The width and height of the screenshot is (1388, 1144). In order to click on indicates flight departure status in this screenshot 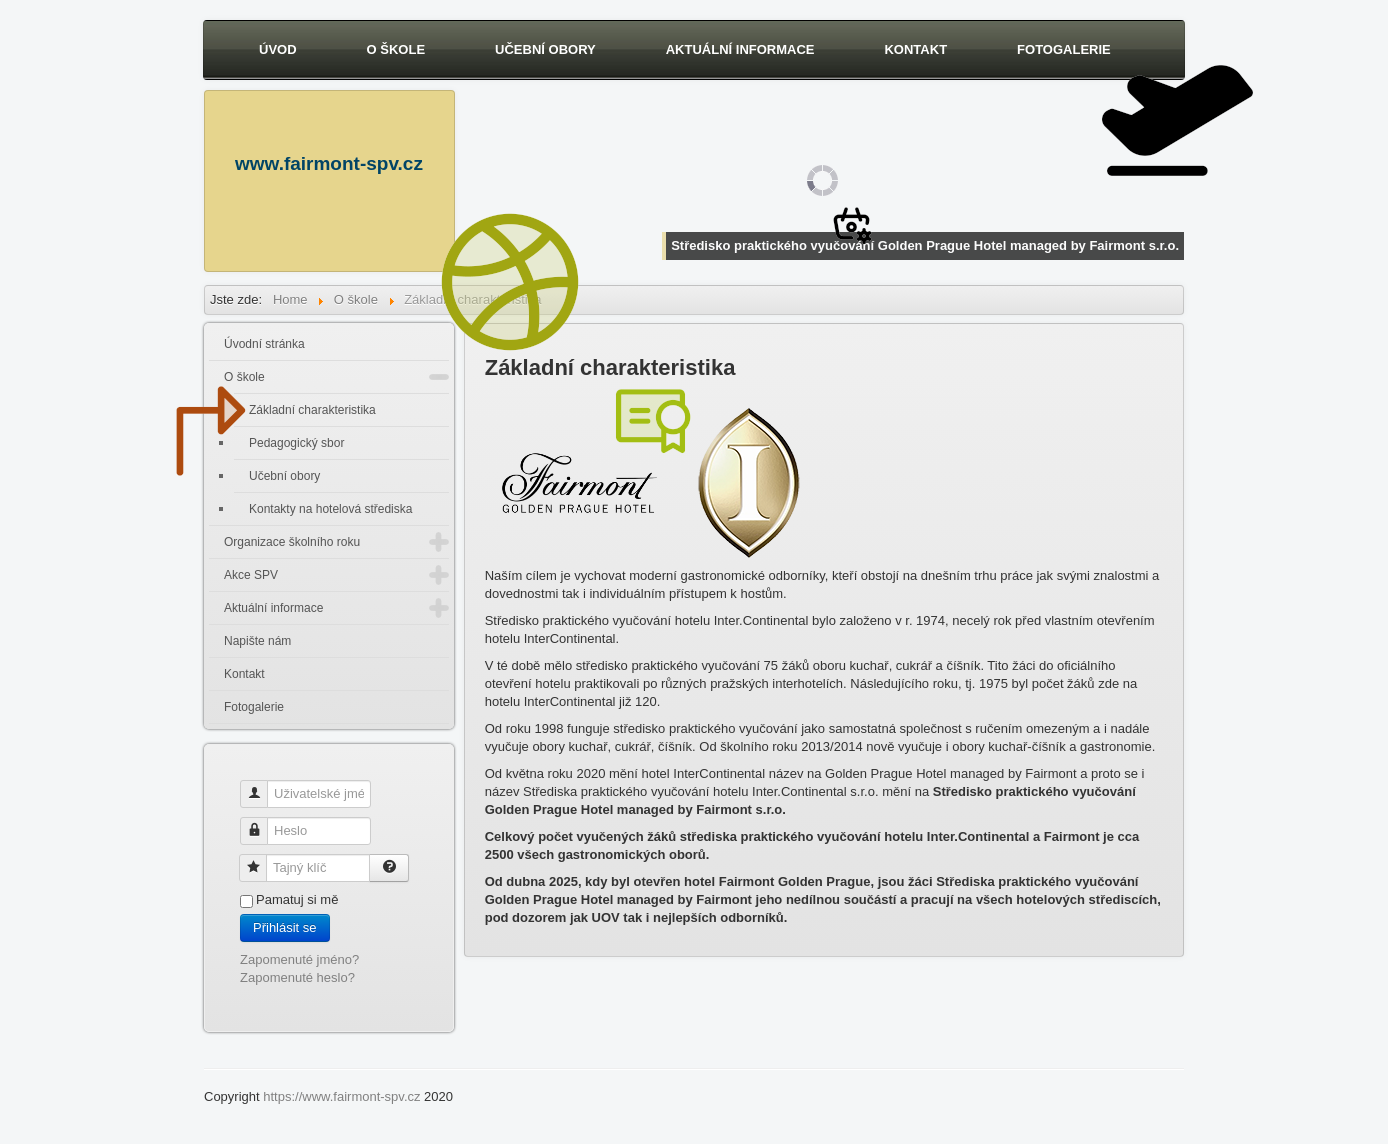, I will do `click(1177, 115)`.